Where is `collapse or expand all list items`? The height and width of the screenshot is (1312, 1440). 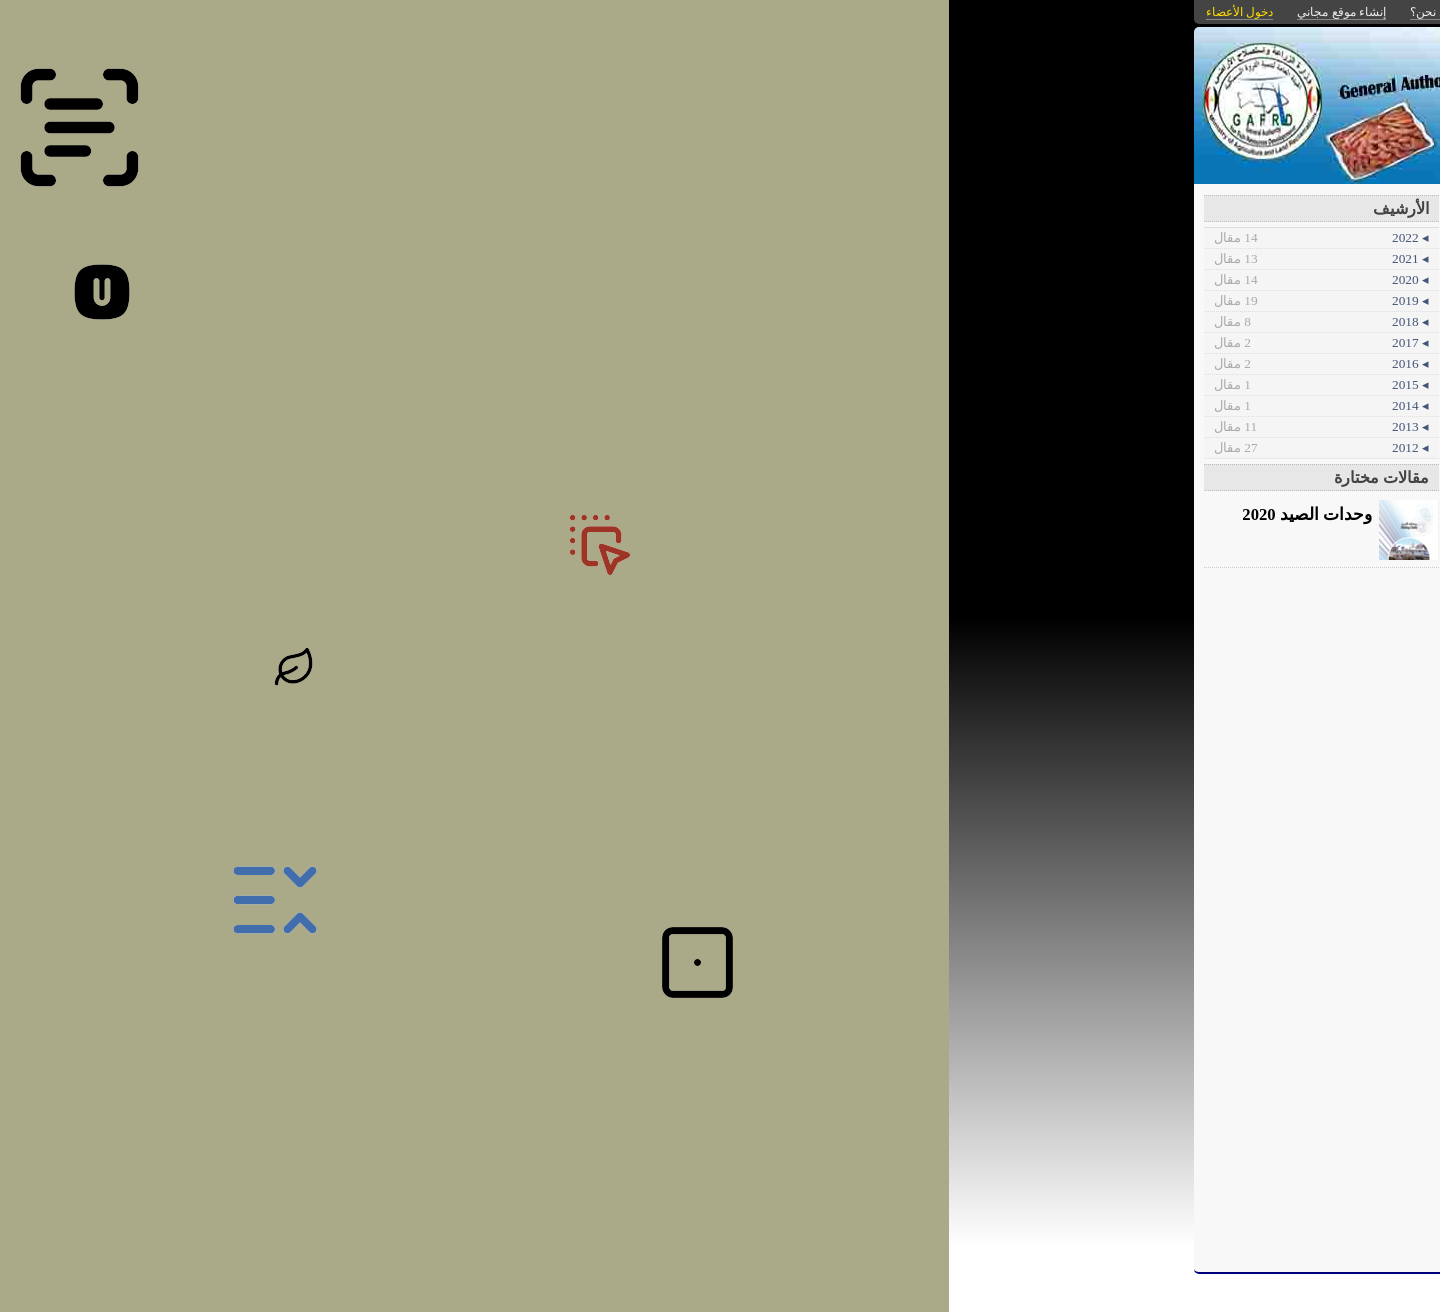 collapse or expand all list items is located at coordinates (275, 900).